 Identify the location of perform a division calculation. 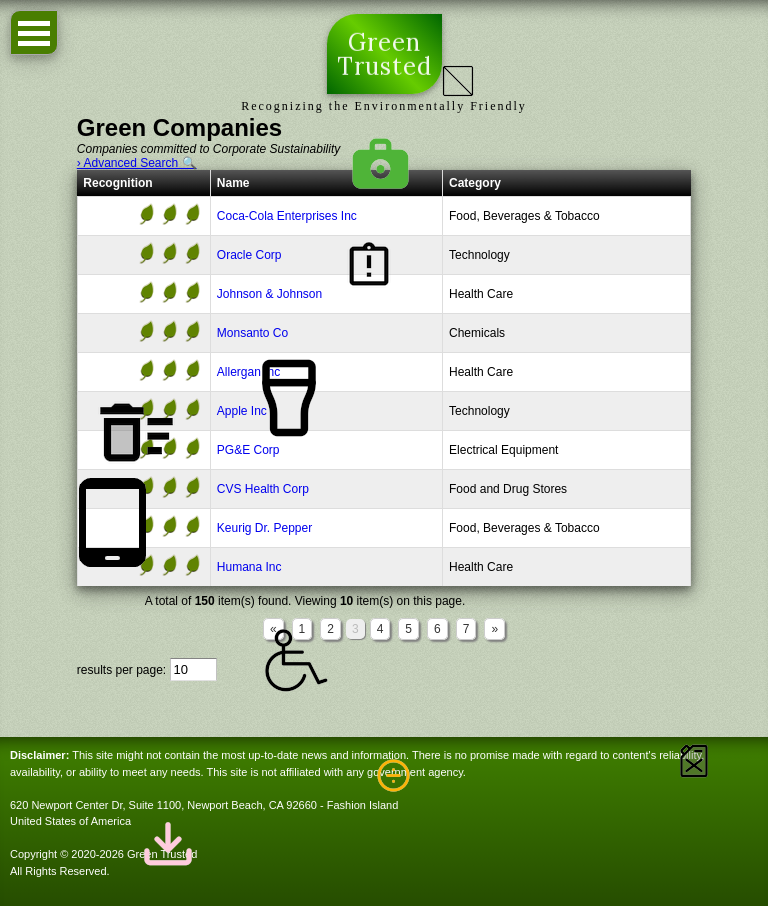
(393, 775).